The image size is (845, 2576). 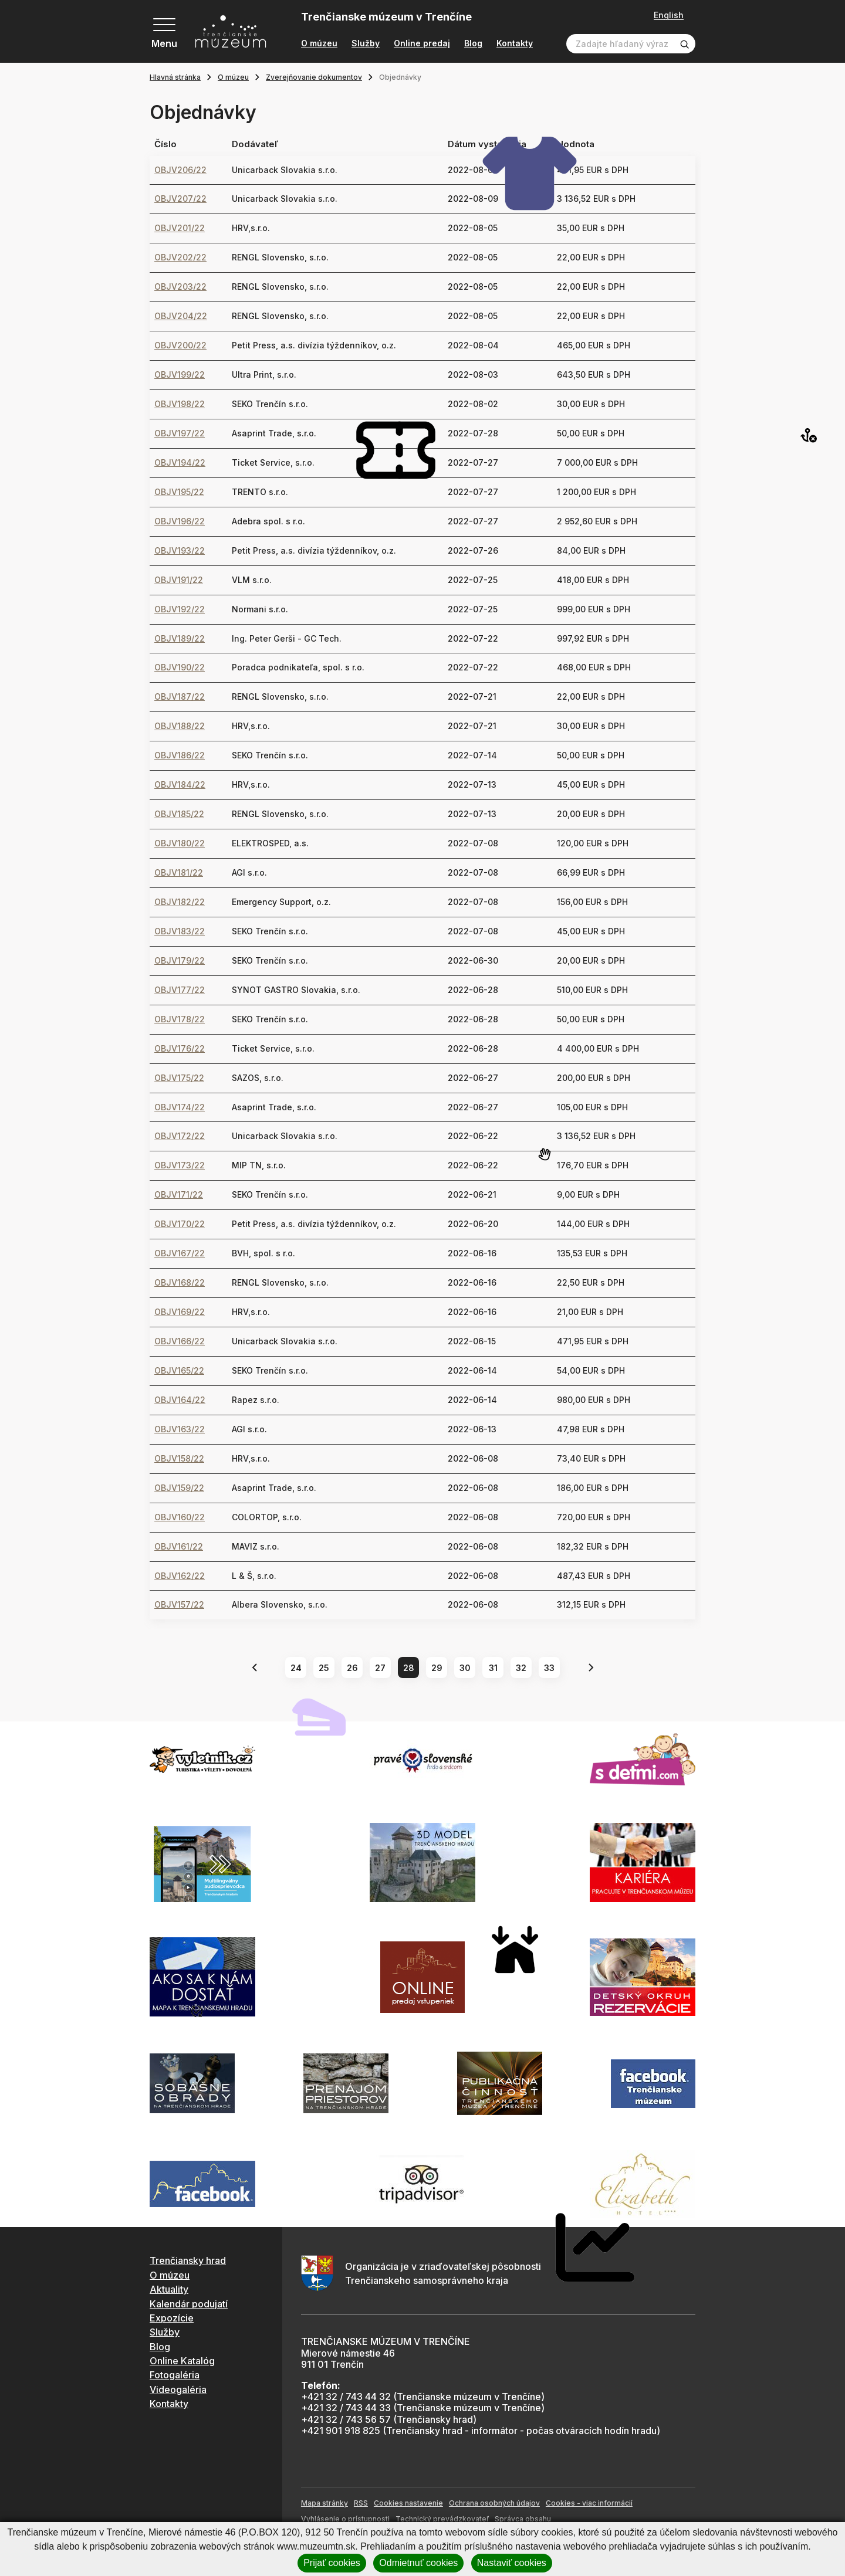 What do you see at coordinates (396, 450) in the screenshot?
I see `view your tickets or passes` at bounding box center [396, 450].